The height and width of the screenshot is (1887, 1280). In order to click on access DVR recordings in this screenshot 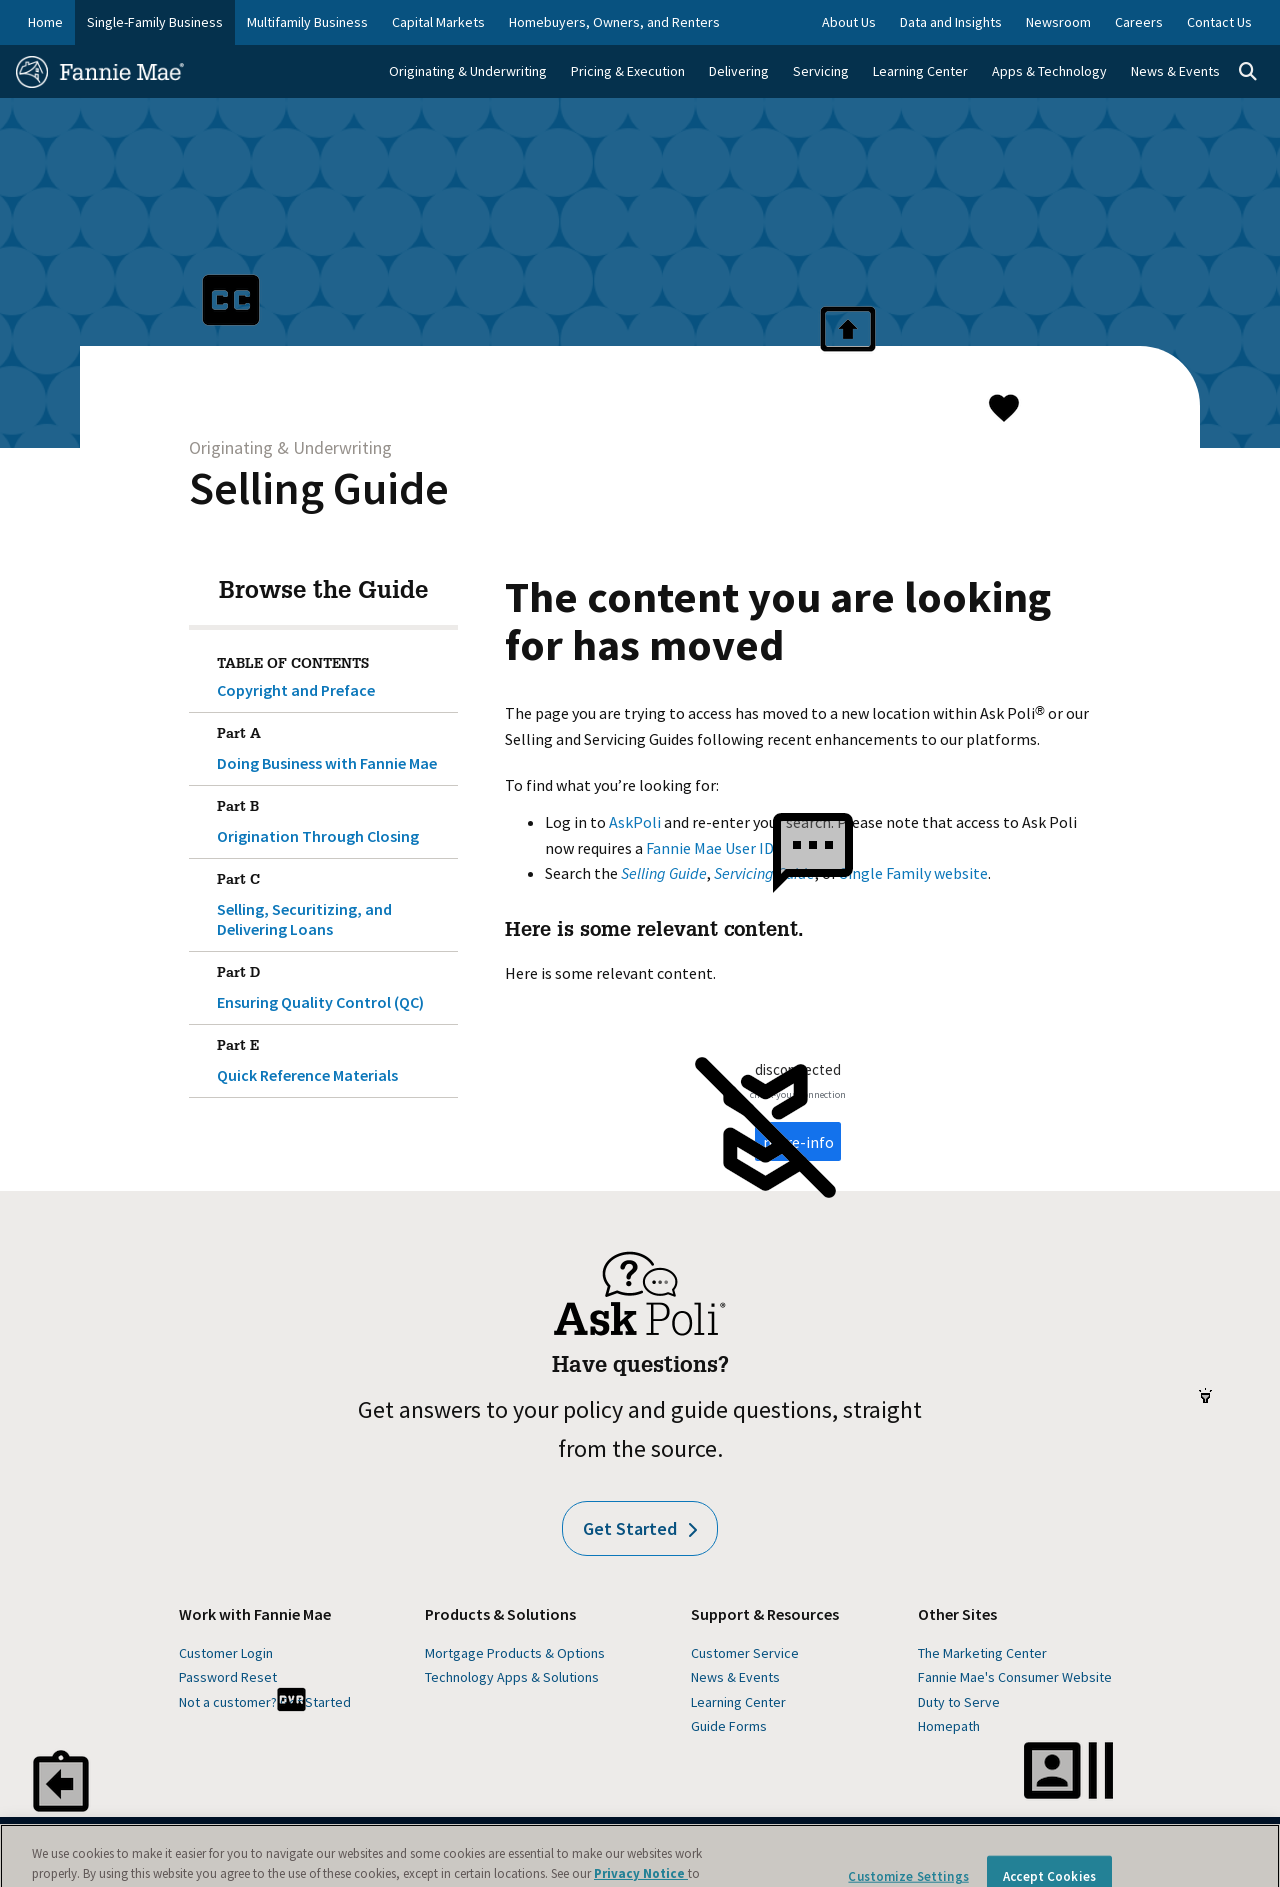, I will do `click(291, 1699)`.